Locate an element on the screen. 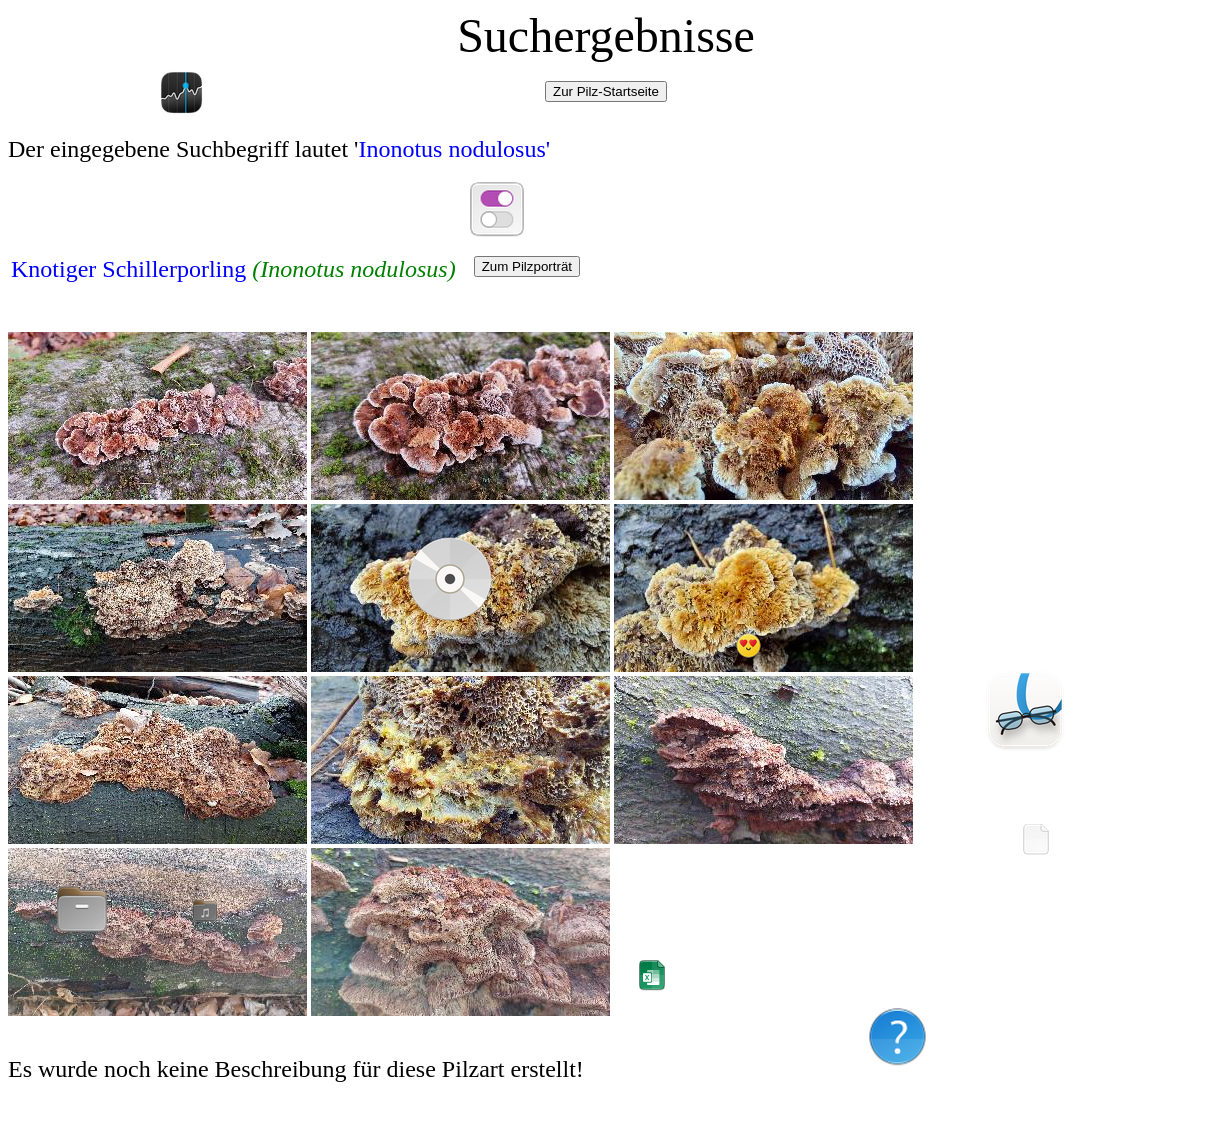  open a microsoft excel spreadsheet file is located at coordinates (652, 975).